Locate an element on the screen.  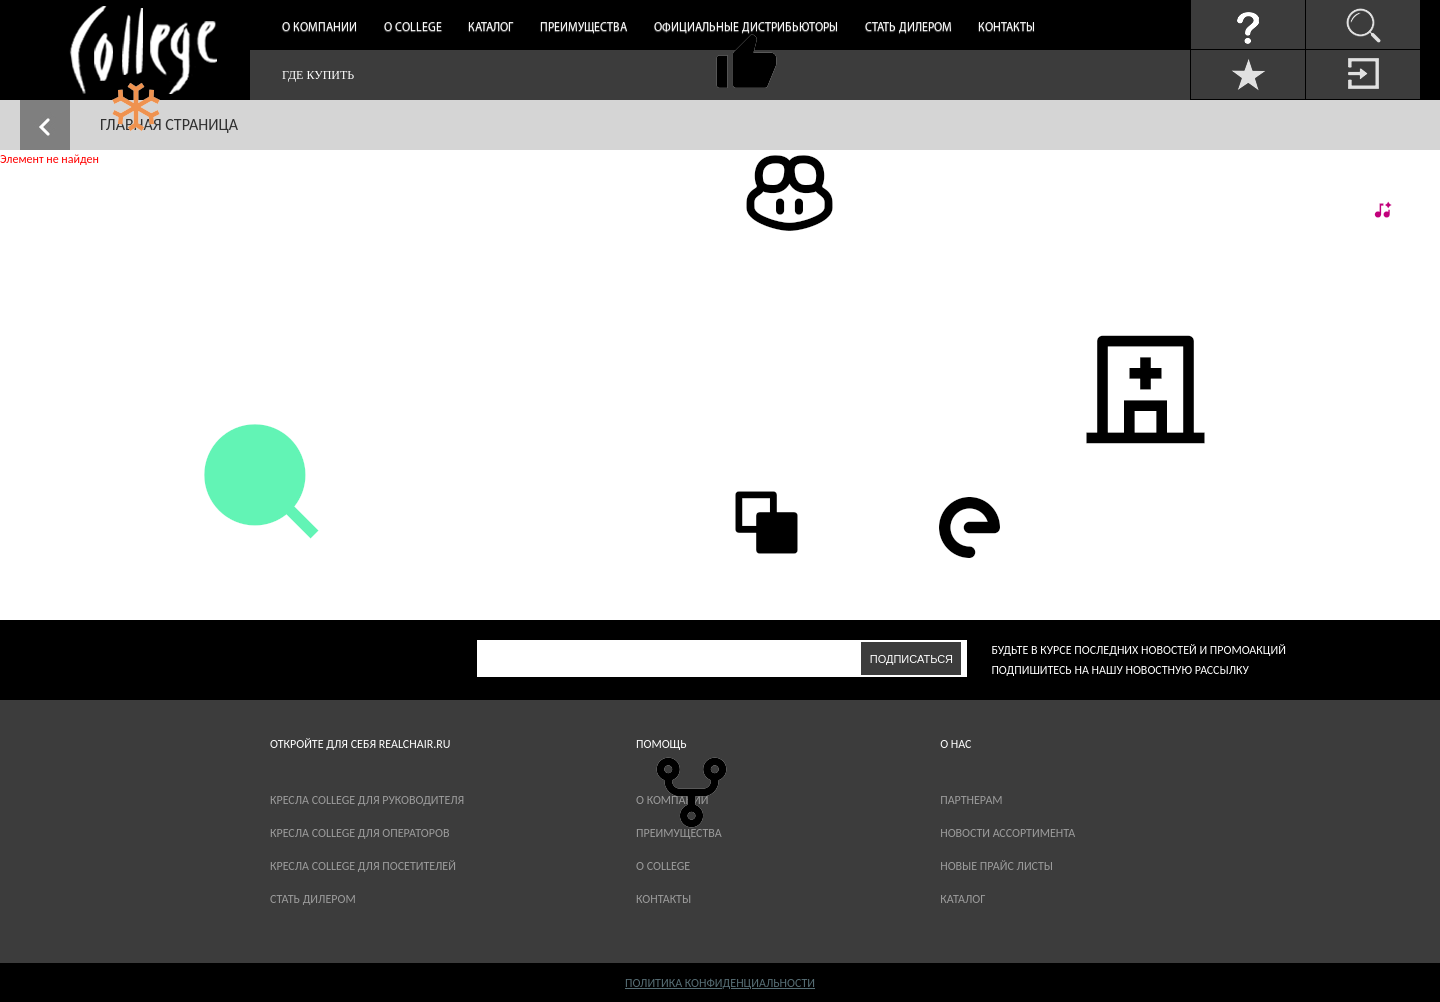
find nearby hospitals is located at coordinates (1145, 389).